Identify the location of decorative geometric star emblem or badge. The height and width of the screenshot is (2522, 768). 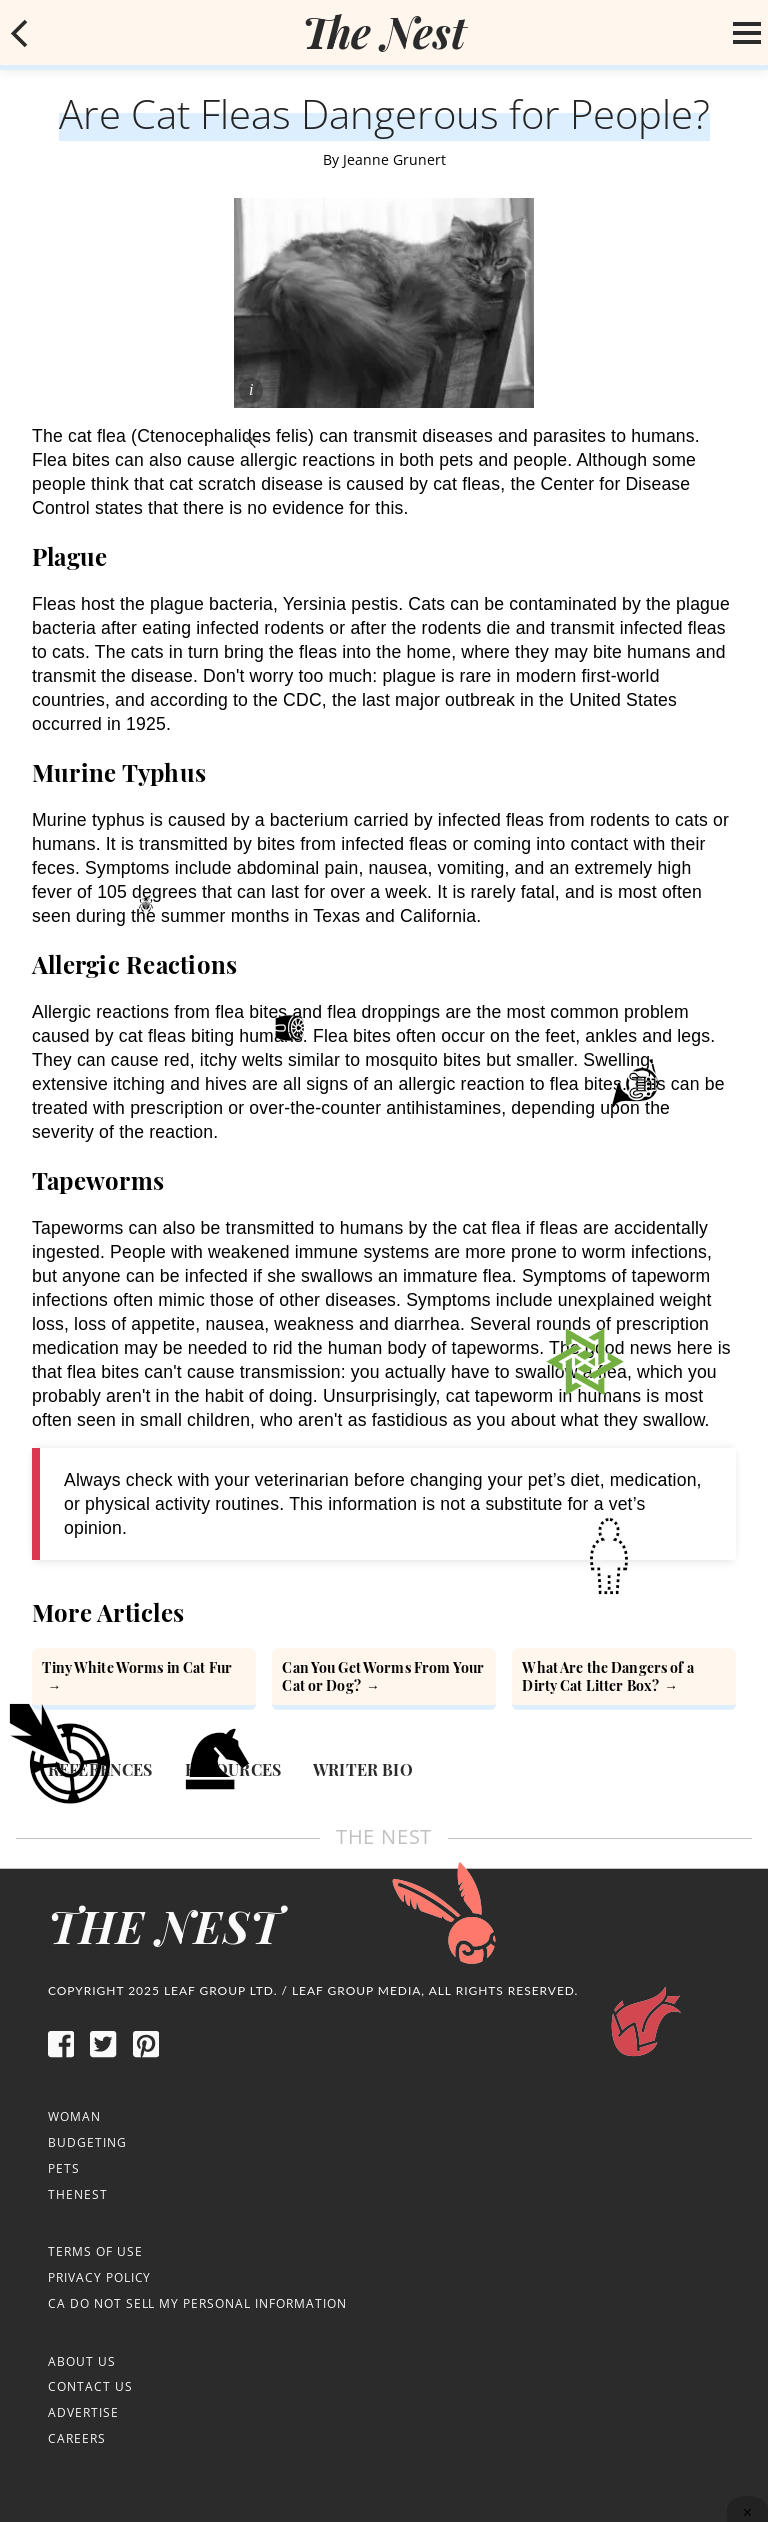
(585, 1362).